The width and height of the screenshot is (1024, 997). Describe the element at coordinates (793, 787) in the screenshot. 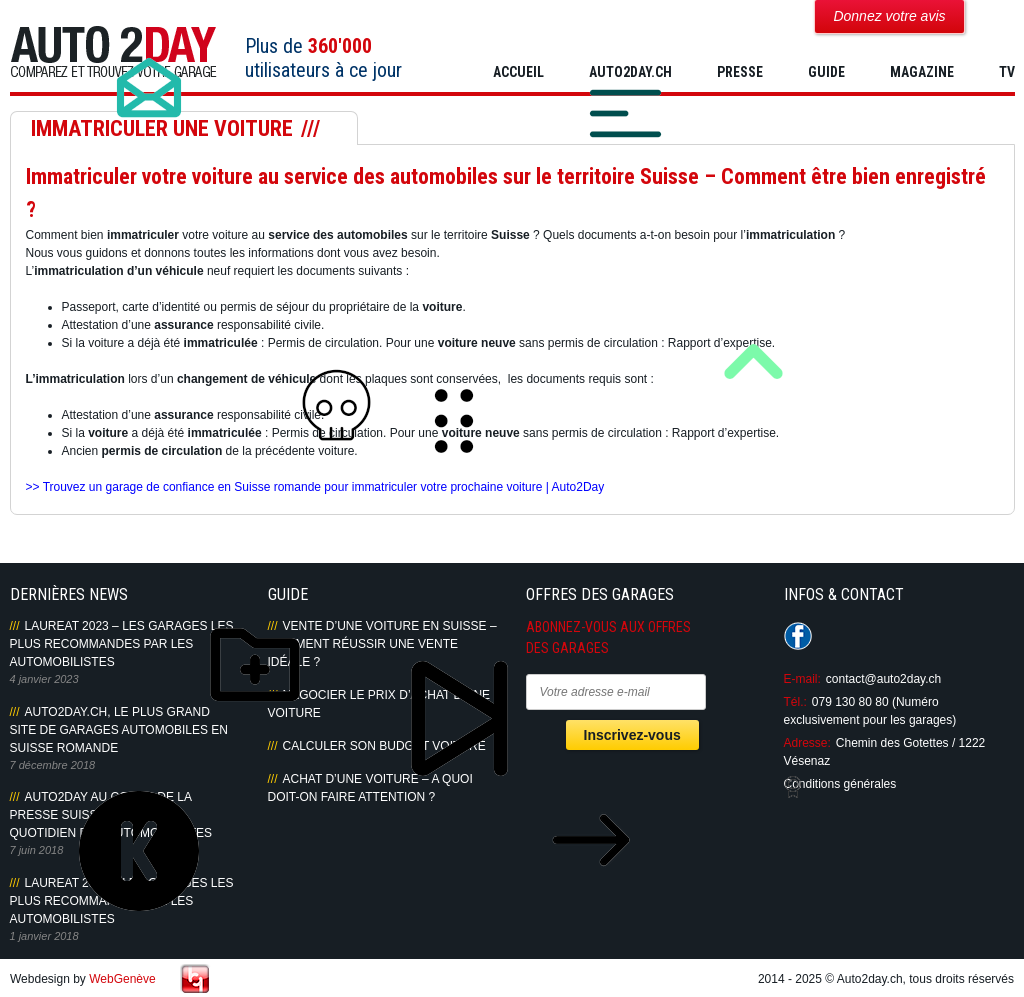

I see `view achievements or awards` at that location.